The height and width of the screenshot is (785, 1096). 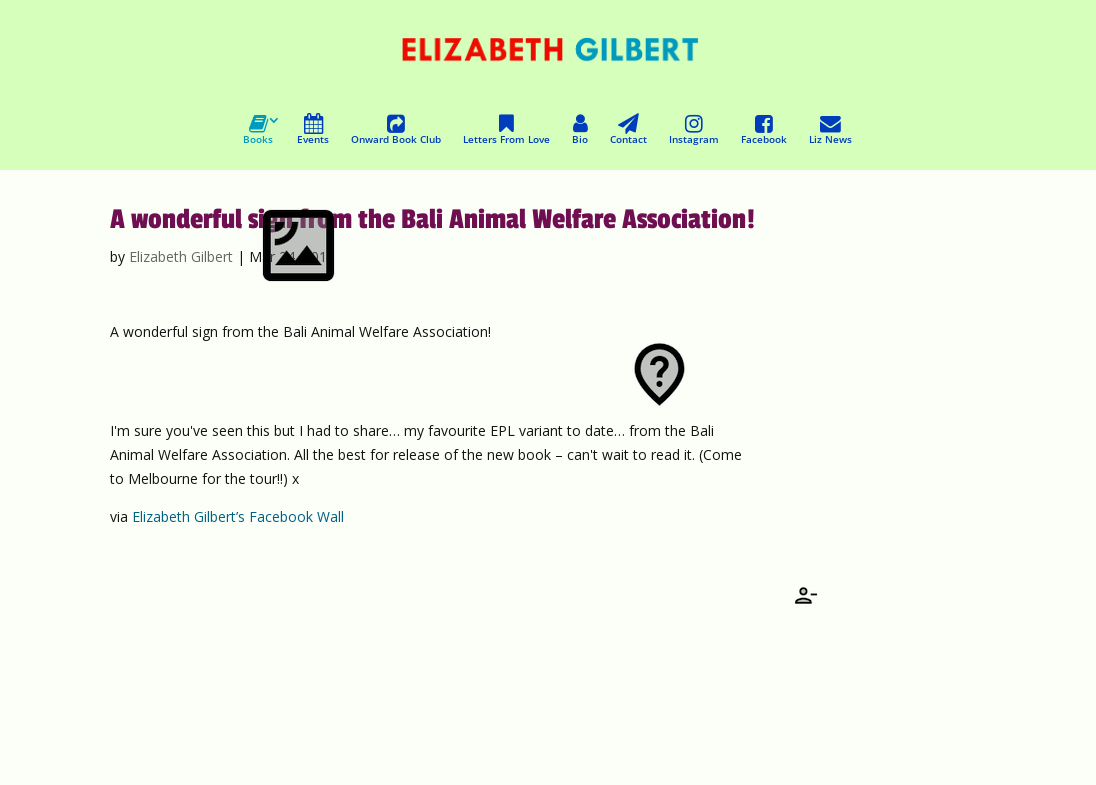 I want to click on switch to satellite map view, so click(x=298, y=245).